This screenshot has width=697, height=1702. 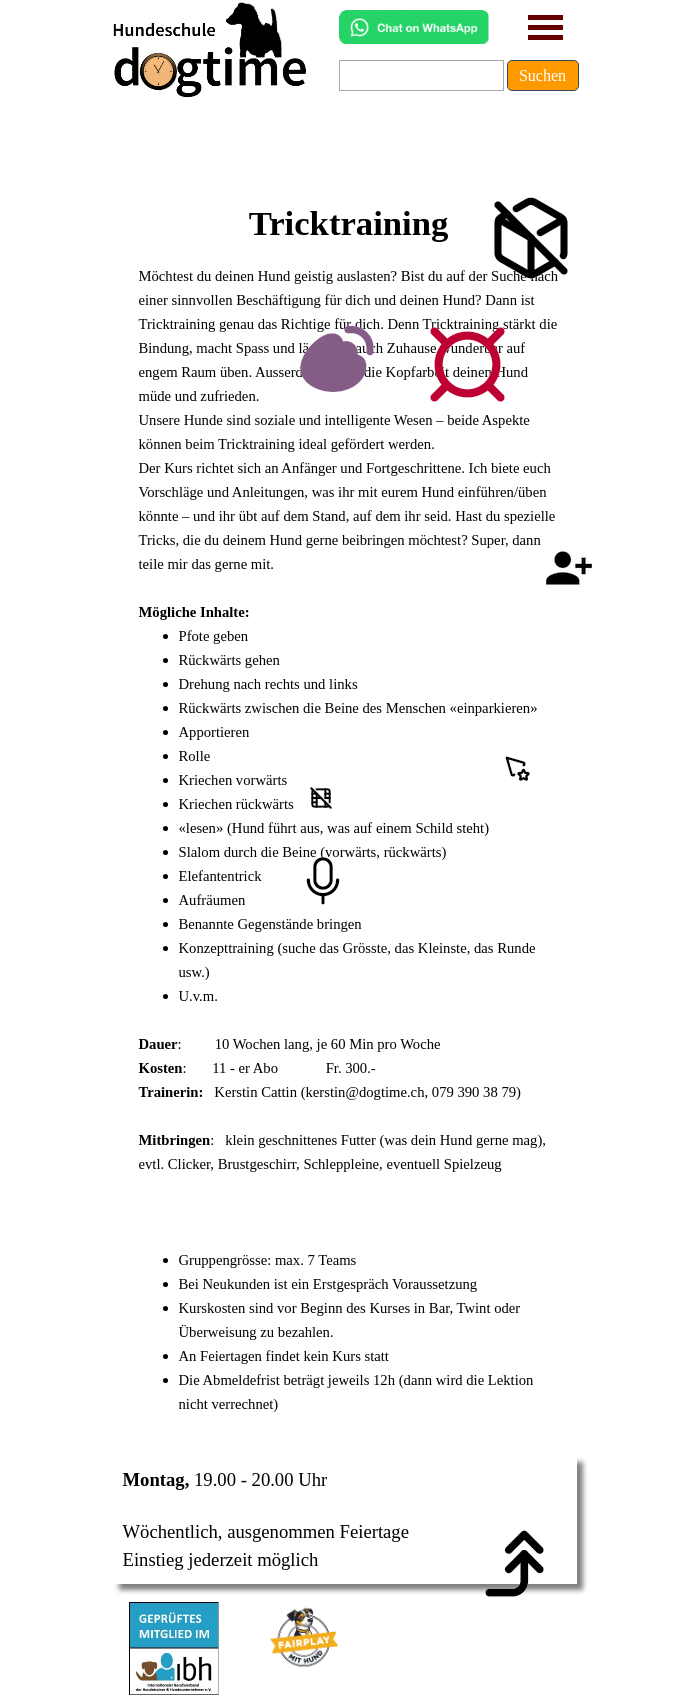 I want to click on view currency or monetary settings, so click(x=467, y=364).